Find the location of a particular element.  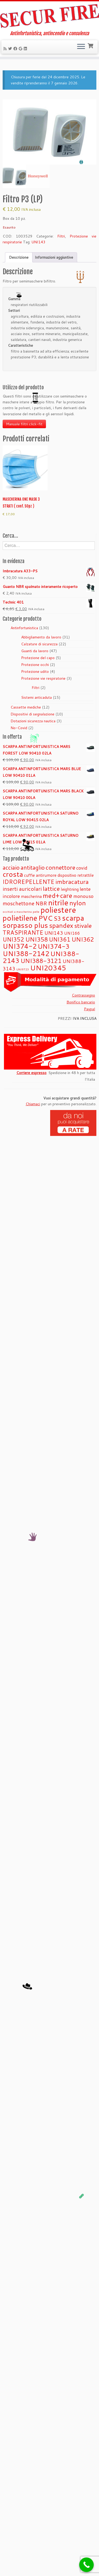

browse asian cuisine or rice dishes is located at coordinates (19, 295).